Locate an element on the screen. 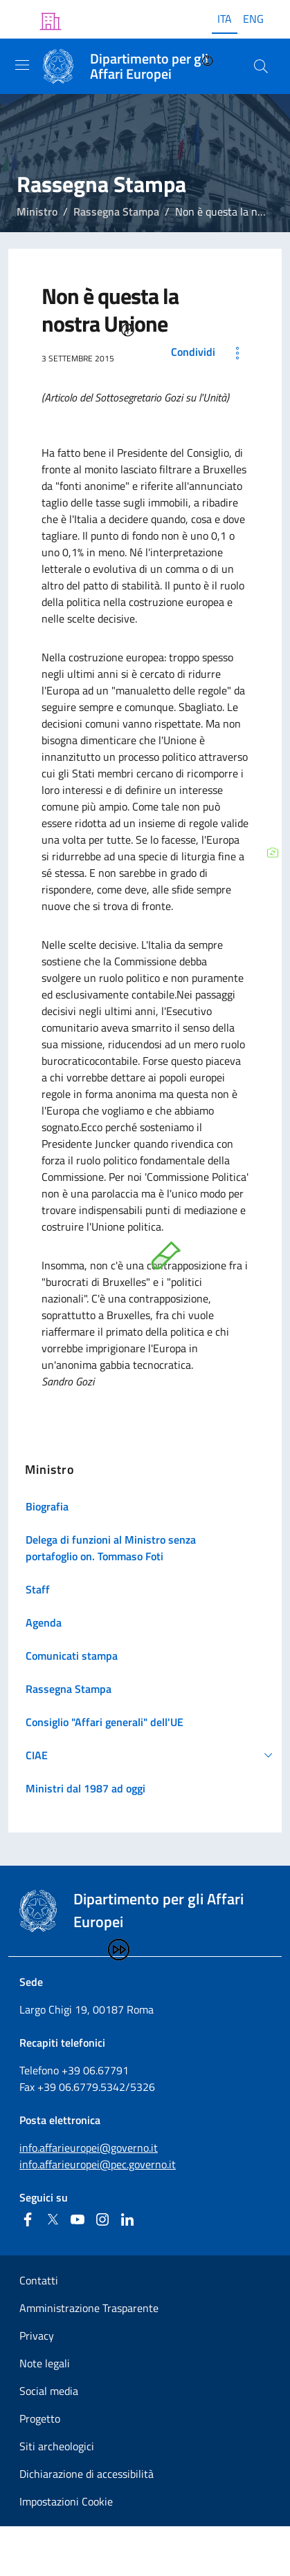 This screenshot has height=2576, width=290. select boy avatar or profile icon is located at coordinates (208, 61).